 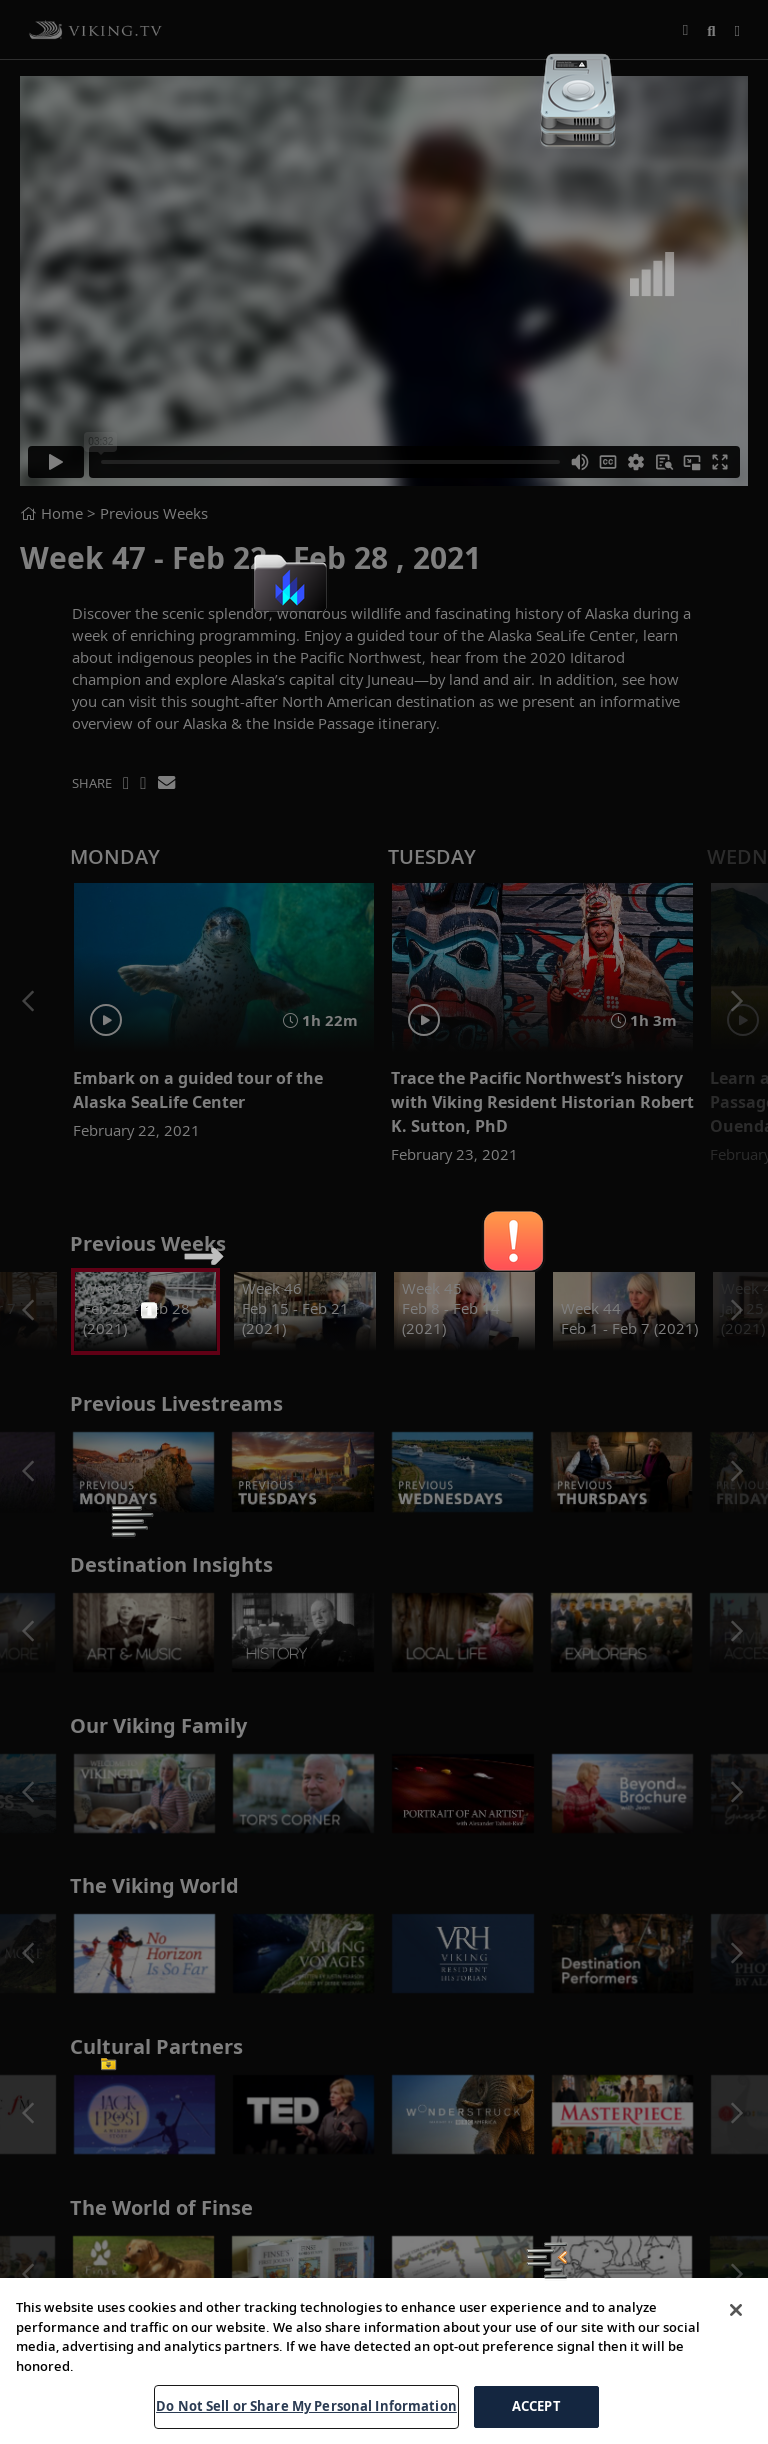 What do you see at coordinates (108, 2064) in the screenshot?
I see `open your getgo download manager folder` at bounding box center [108, 2064].